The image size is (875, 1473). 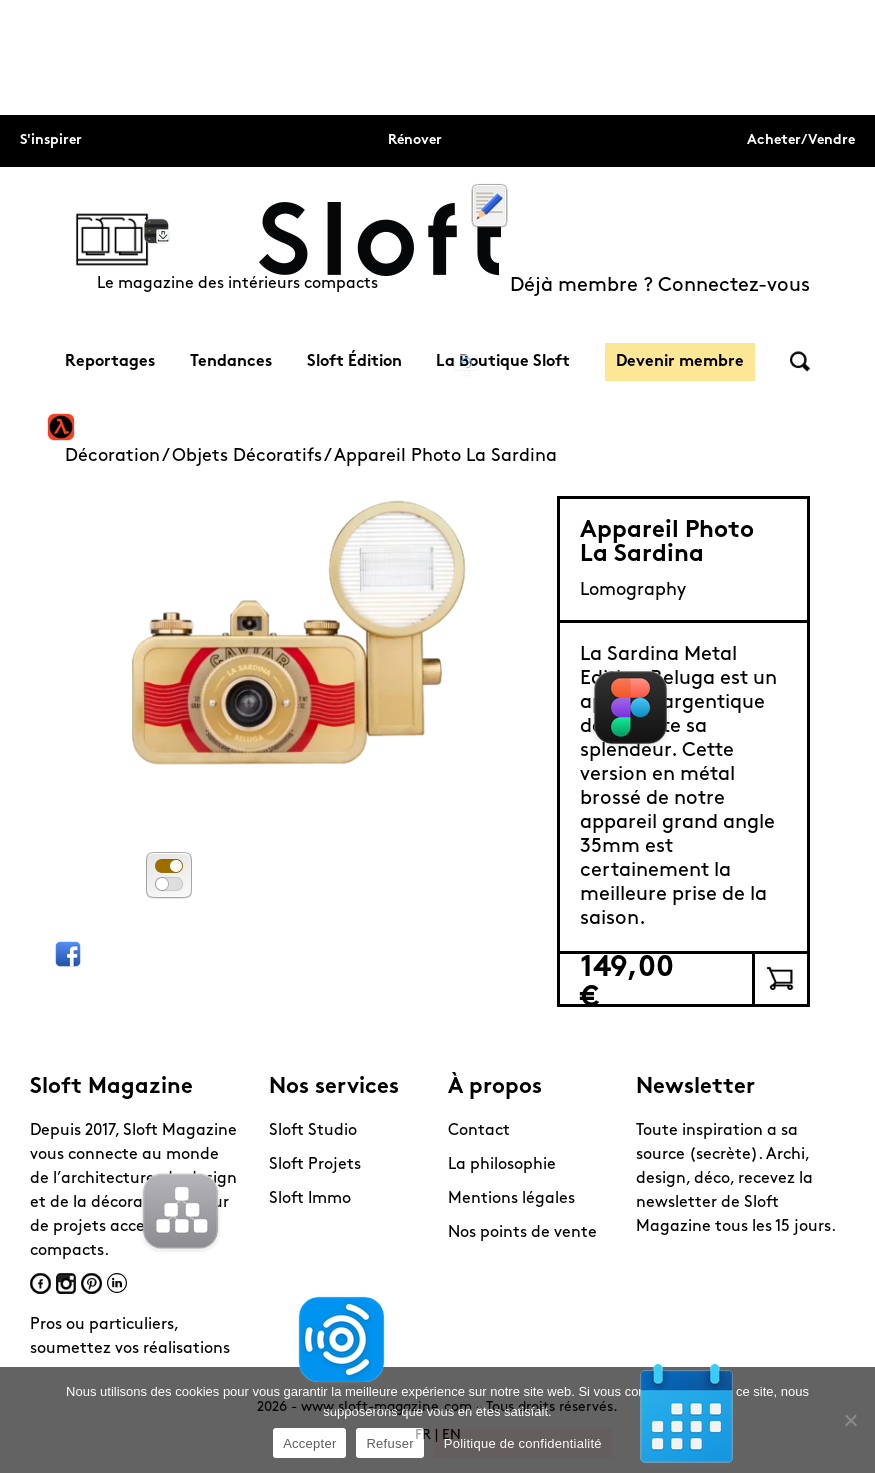 I want to click on launch half-life deathmatch, so click(x=61, y=427).